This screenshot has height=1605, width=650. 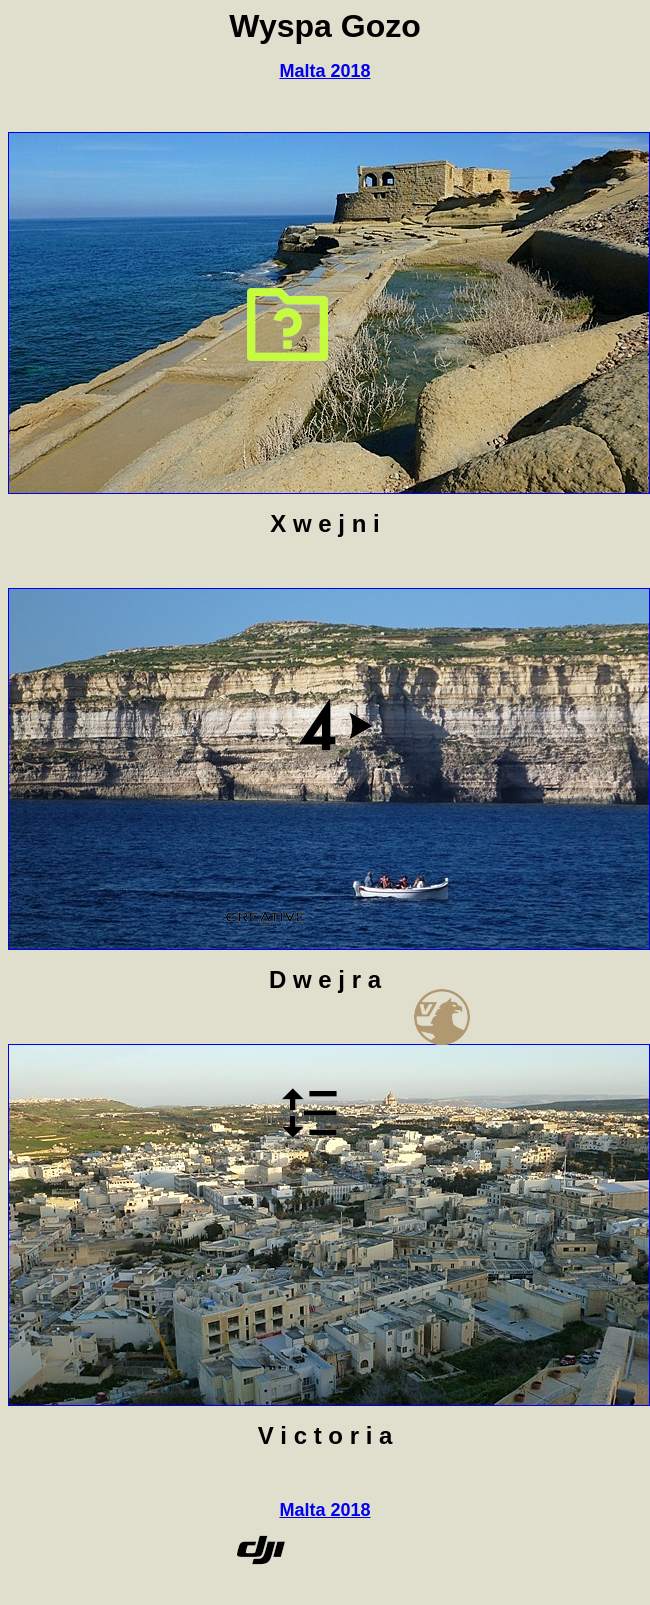 What do you see at coordinates (312, 1113) in the screenshot?
I see `adjust line height or text spacing` at bounding box center [312, 1113].